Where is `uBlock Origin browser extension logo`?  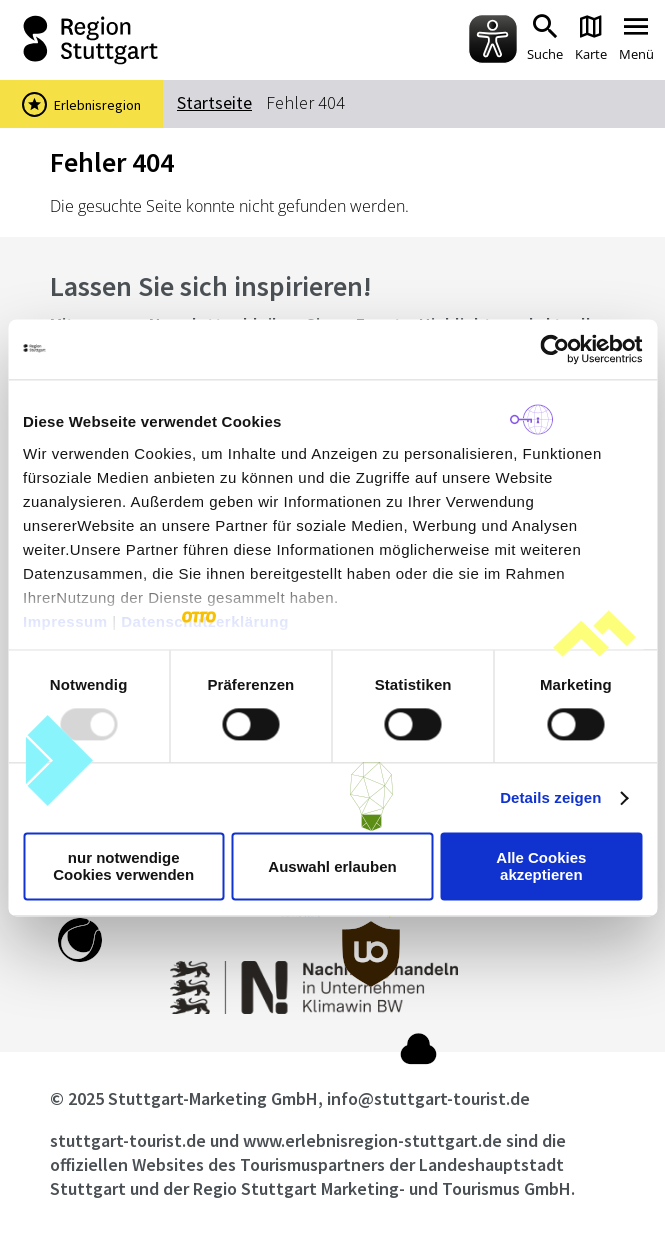
uBlock Origin browser extension logo is located at coordinates (371, 954).